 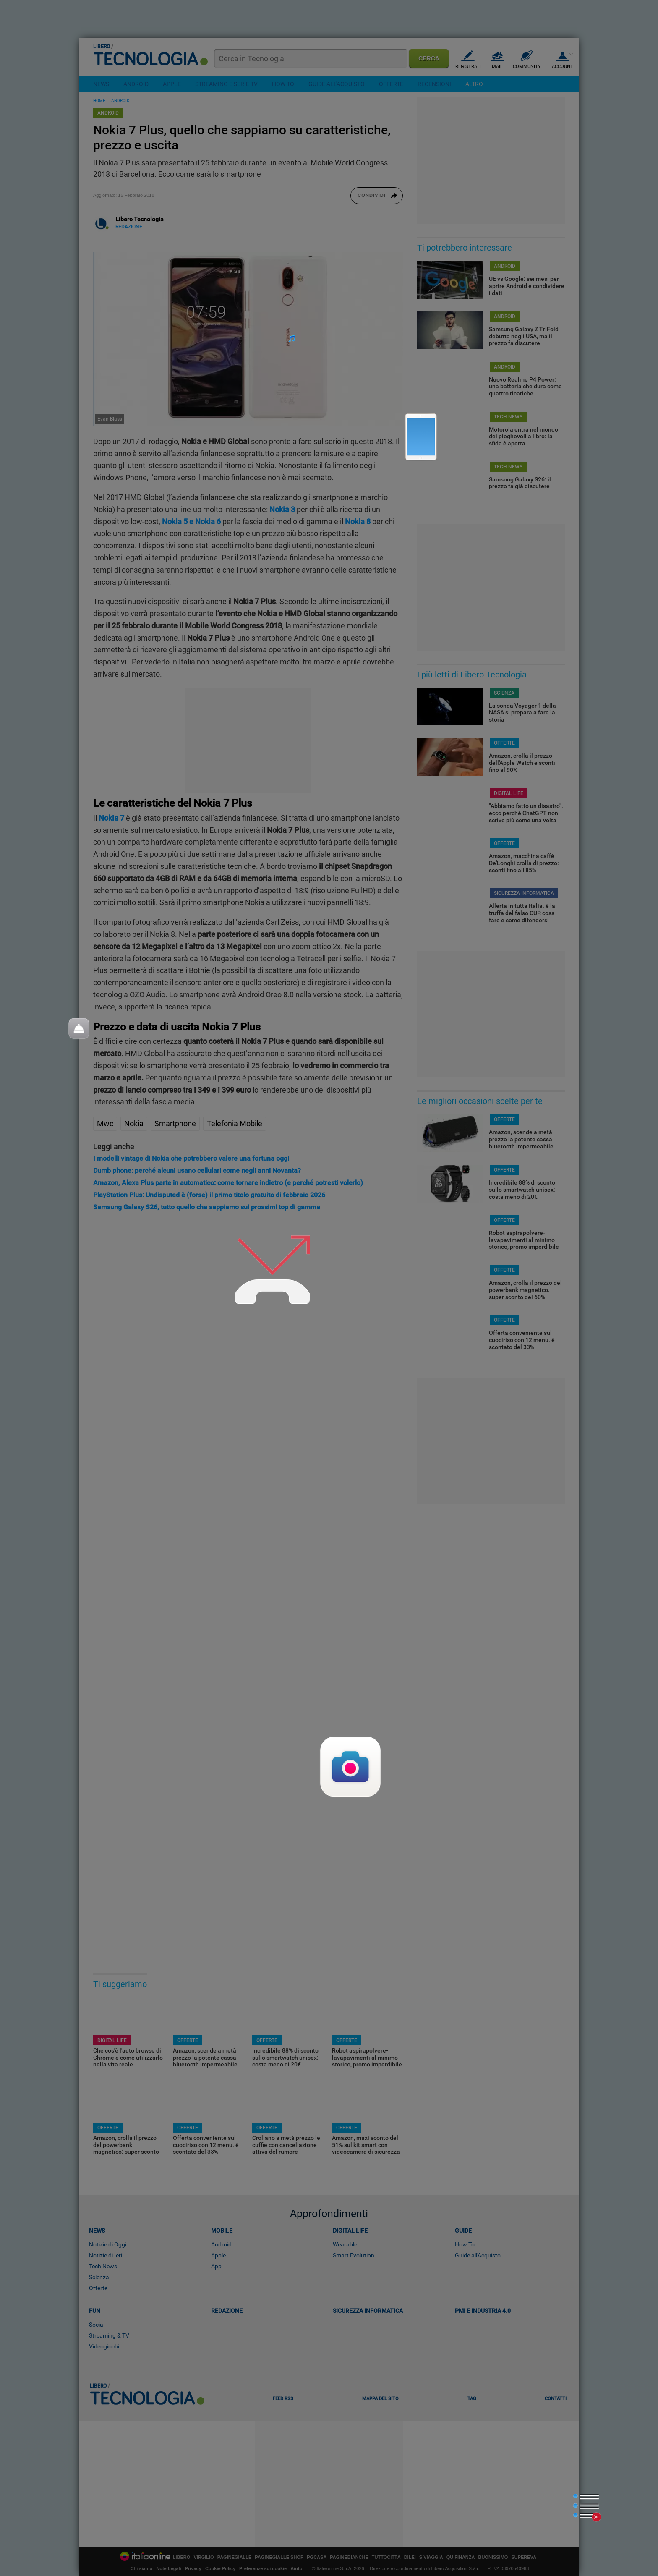 What do you see at coordinates (586, 2506) in the screenshot?
I see `remove an item from the list` at bounding box center [586, 2506].